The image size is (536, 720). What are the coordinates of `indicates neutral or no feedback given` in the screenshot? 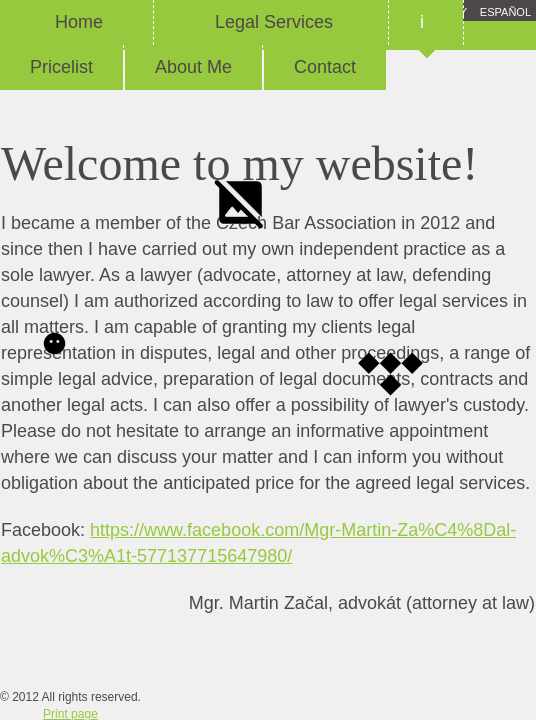 It's located at (54, 343).